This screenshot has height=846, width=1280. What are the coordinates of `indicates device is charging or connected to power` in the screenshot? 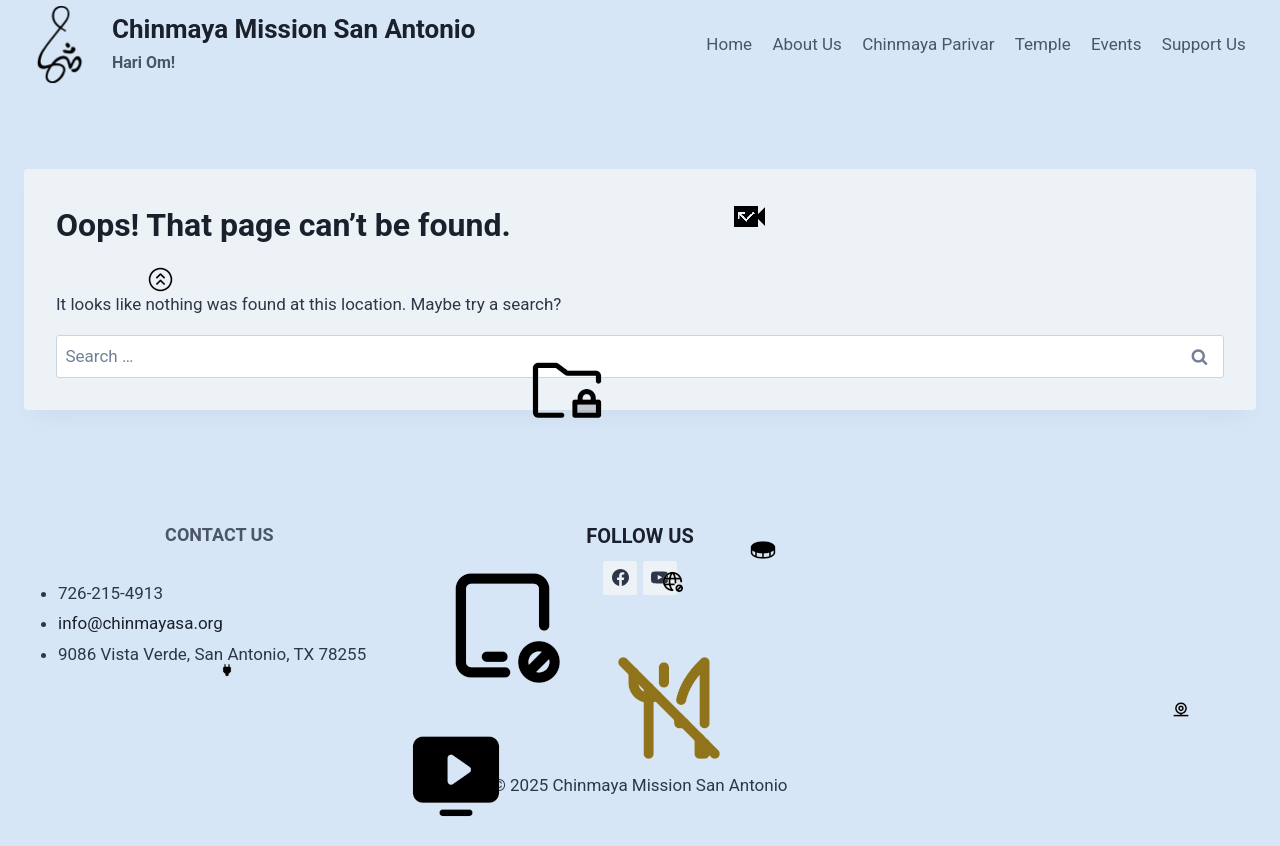 It's located at (227, 670).